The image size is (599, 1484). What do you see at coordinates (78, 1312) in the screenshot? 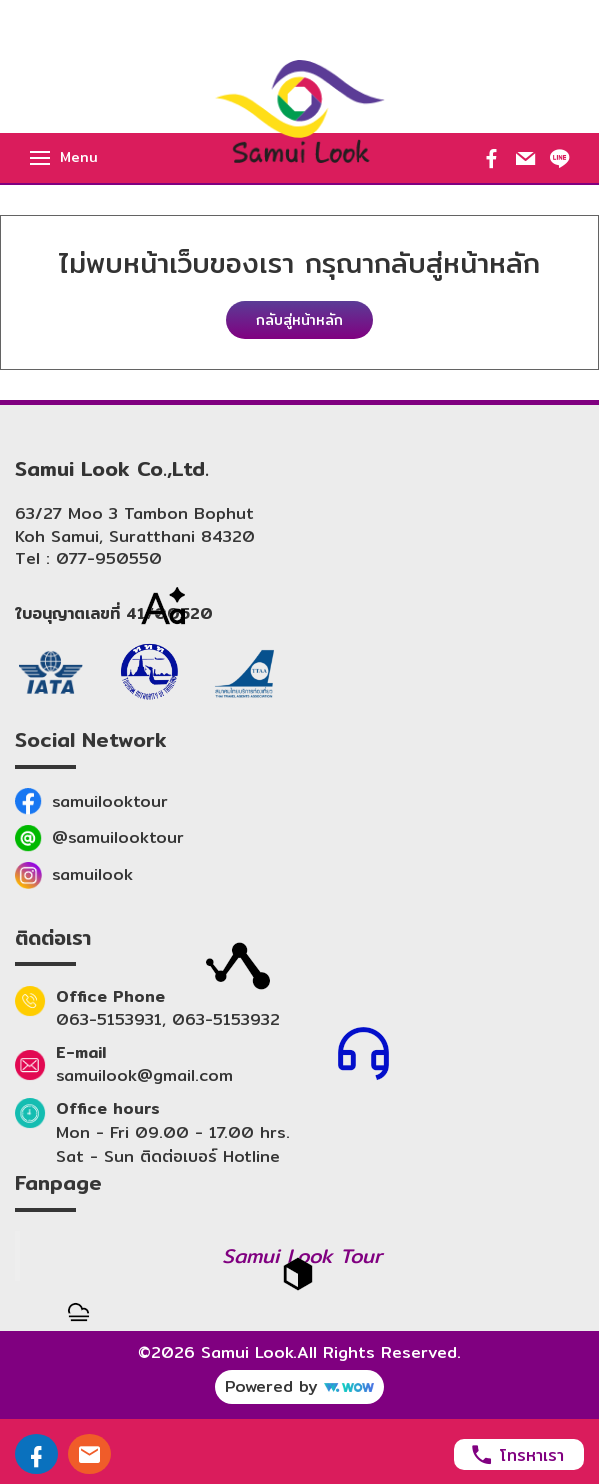
I see `indicates foggy weather conditions` at bounding box center [78, 1312].